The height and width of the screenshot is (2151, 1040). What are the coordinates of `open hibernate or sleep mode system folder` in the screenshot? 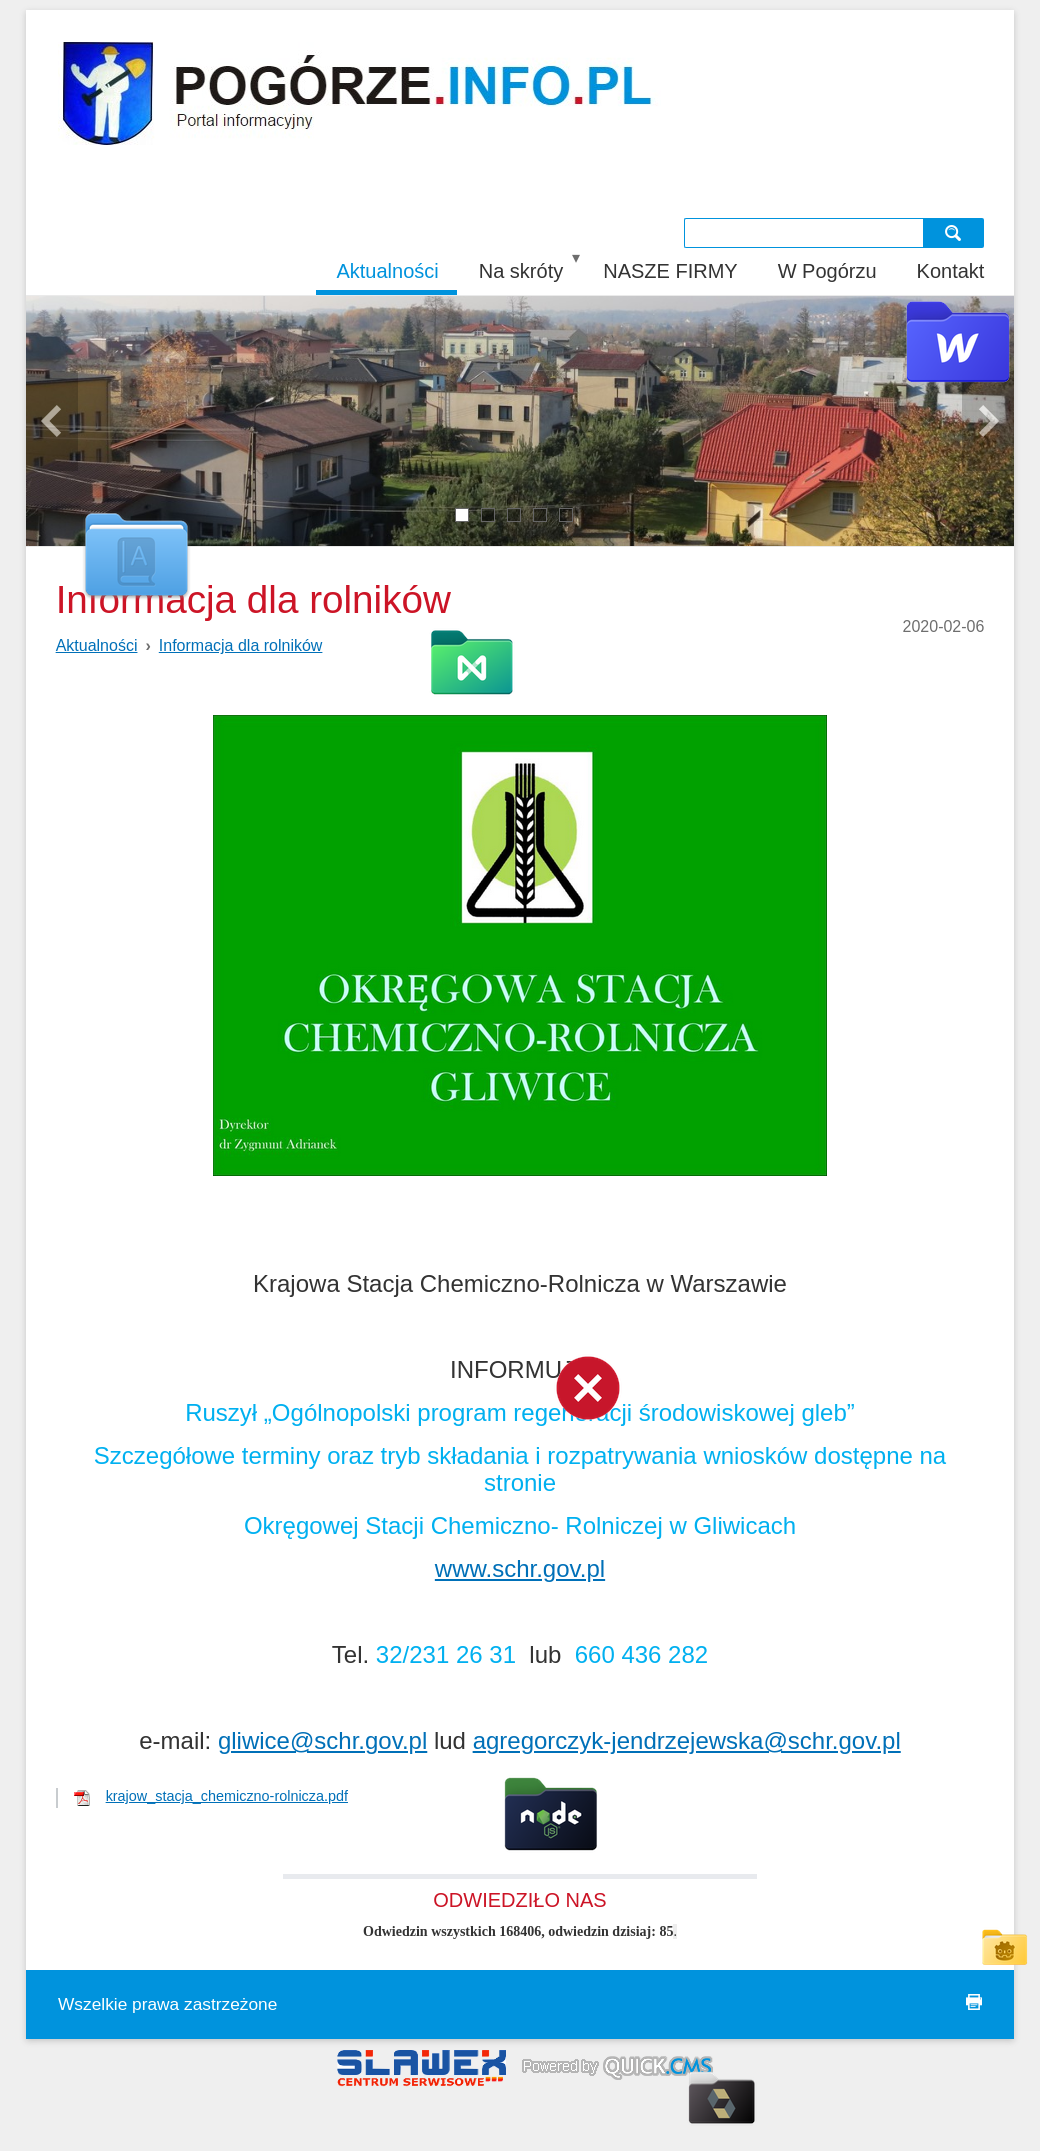 It's located at (721, 2099).